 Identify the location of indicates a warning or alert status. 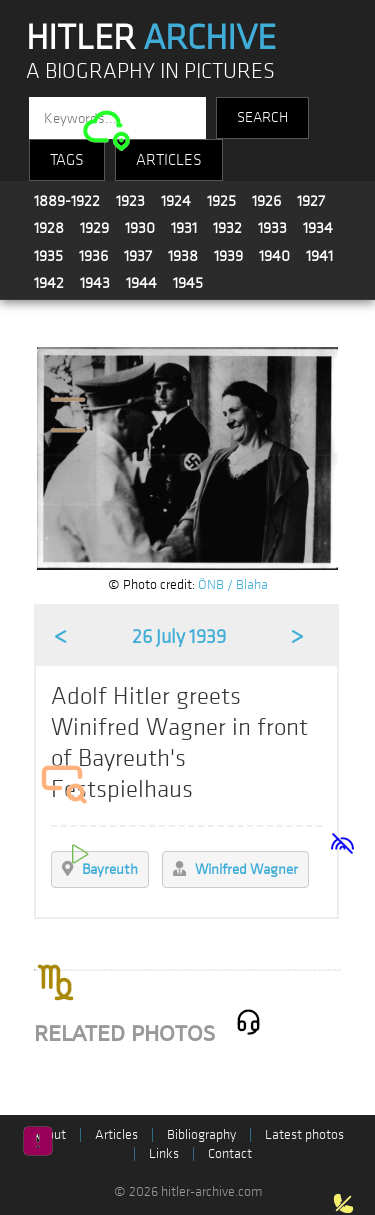
(38, 1141).